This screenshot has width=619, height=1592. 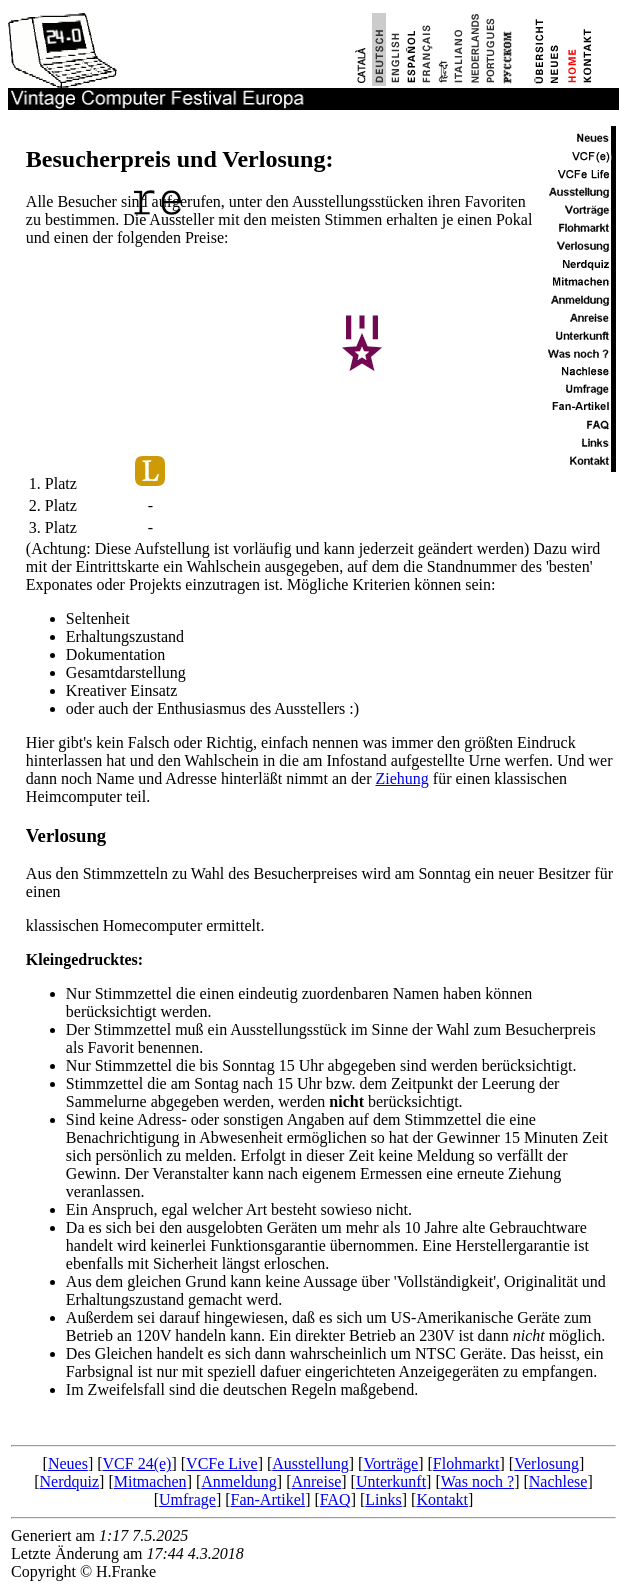 I want to click on view achievements or awards, so click(x=362, y=342).